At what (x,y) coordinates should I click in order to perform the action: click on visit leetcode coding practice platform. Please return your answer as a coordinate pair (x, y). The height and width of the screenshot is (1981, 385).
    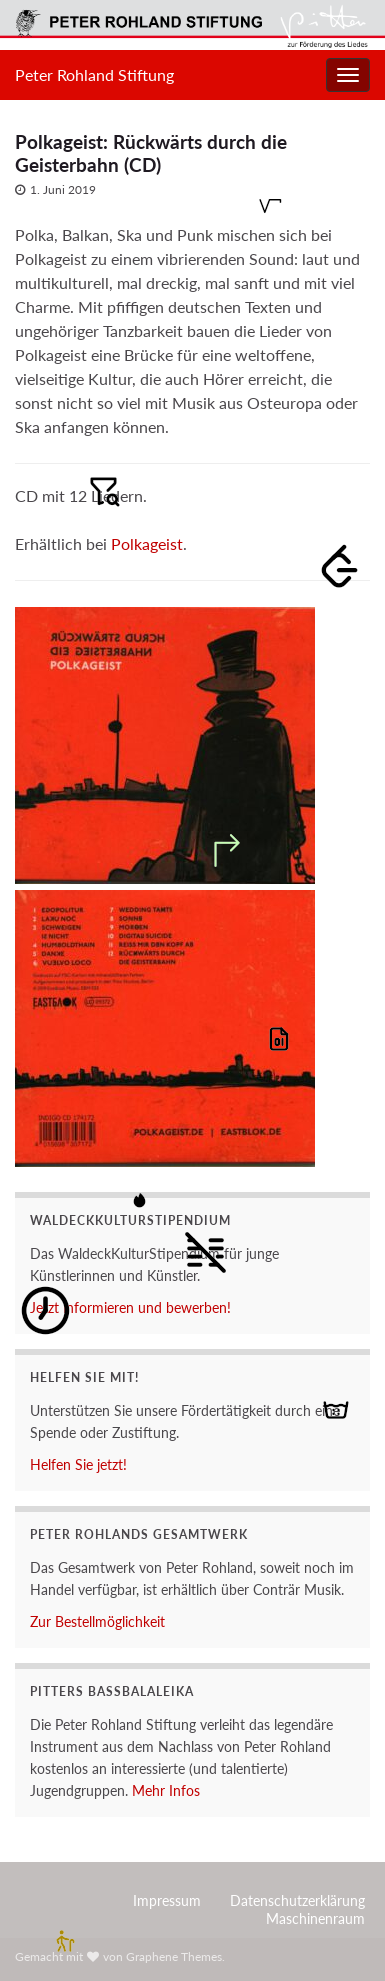
    Looking at the image, I should click on (339, 568).